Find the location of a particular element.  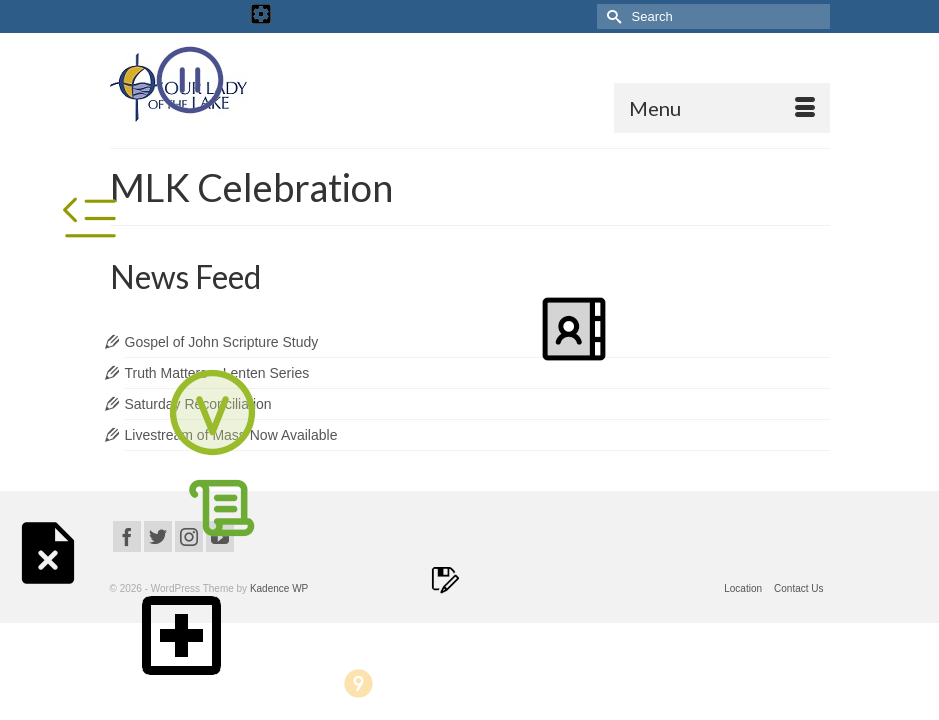

open your contacts or address book is located at coordinates (574, 329).